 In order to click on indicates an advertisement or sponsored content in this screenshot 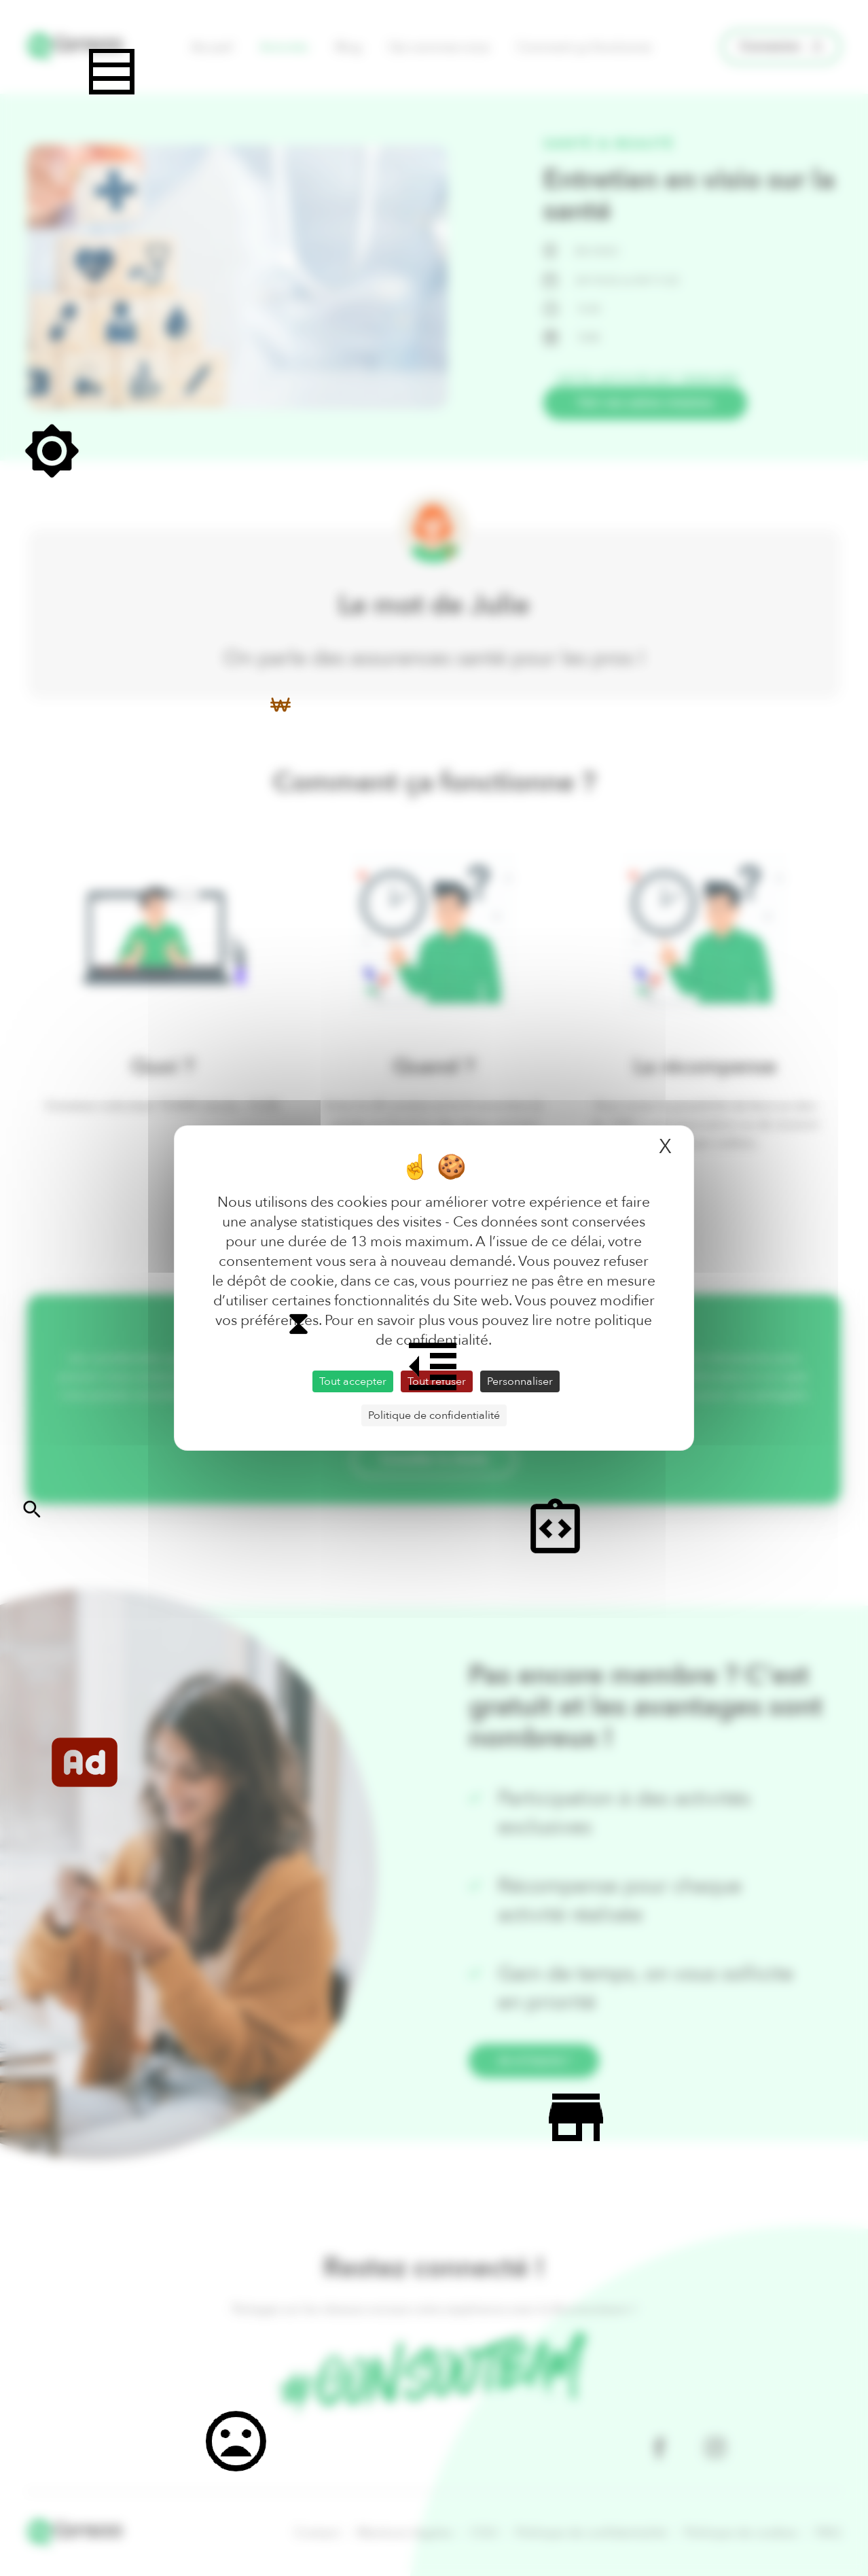, I will do `click(84, 1762)`.